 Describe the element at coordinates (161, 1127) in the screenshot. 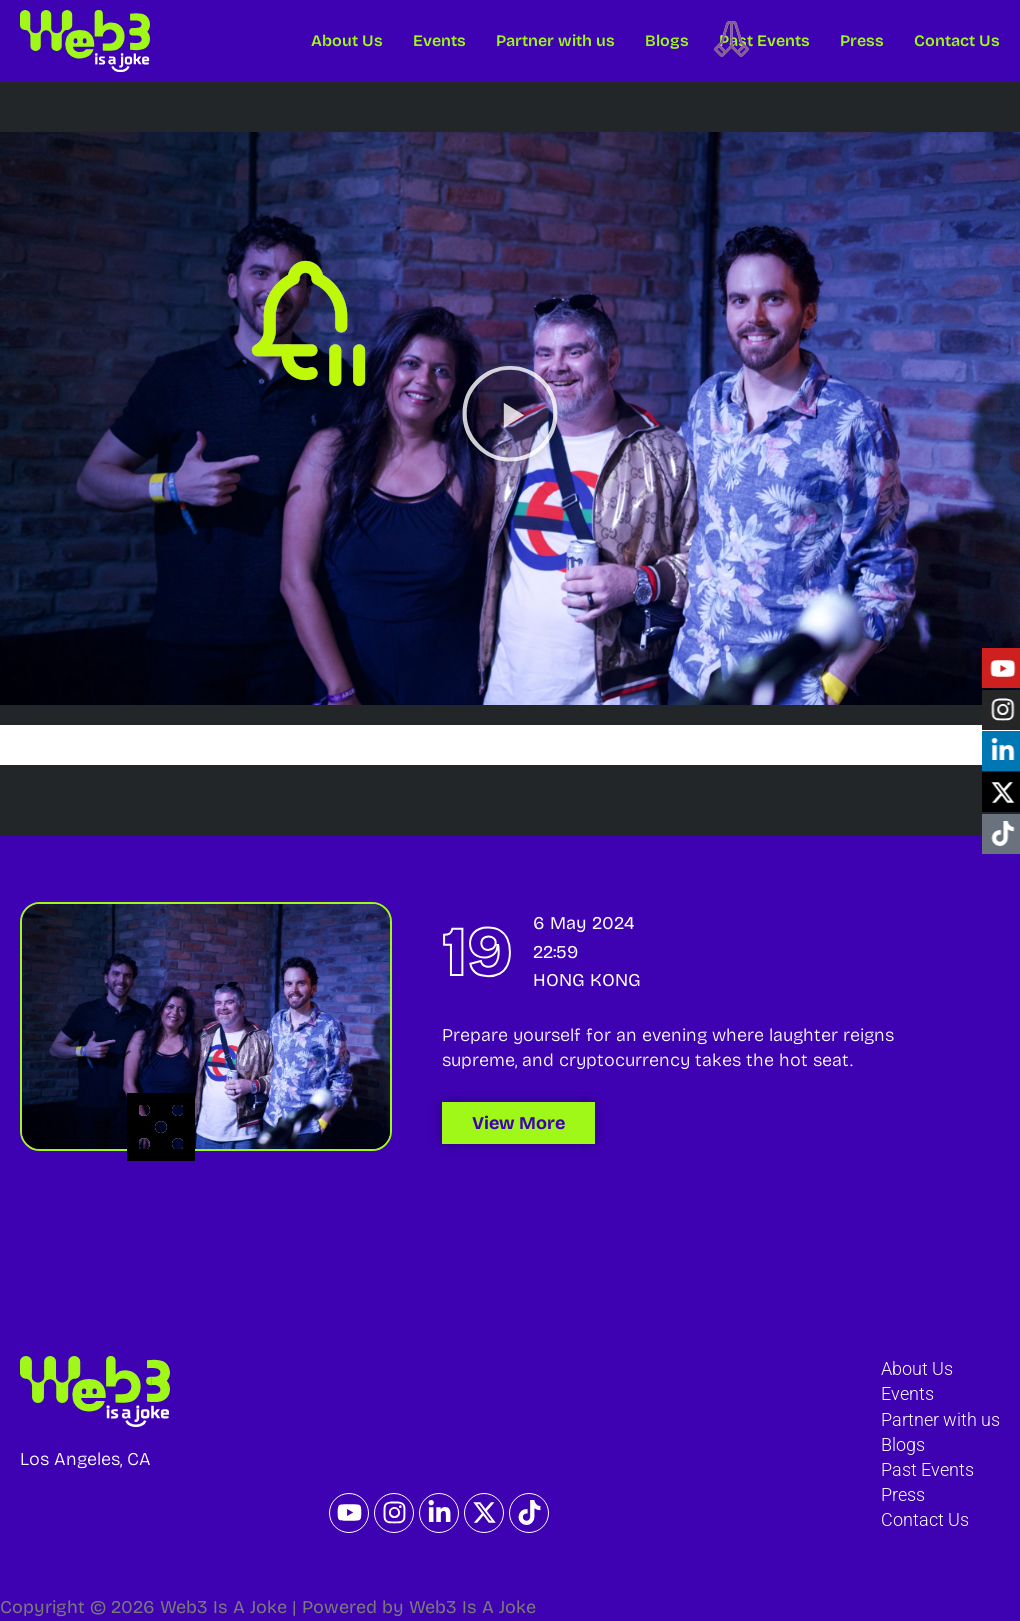

I see `access casino or gambling games` at that location.